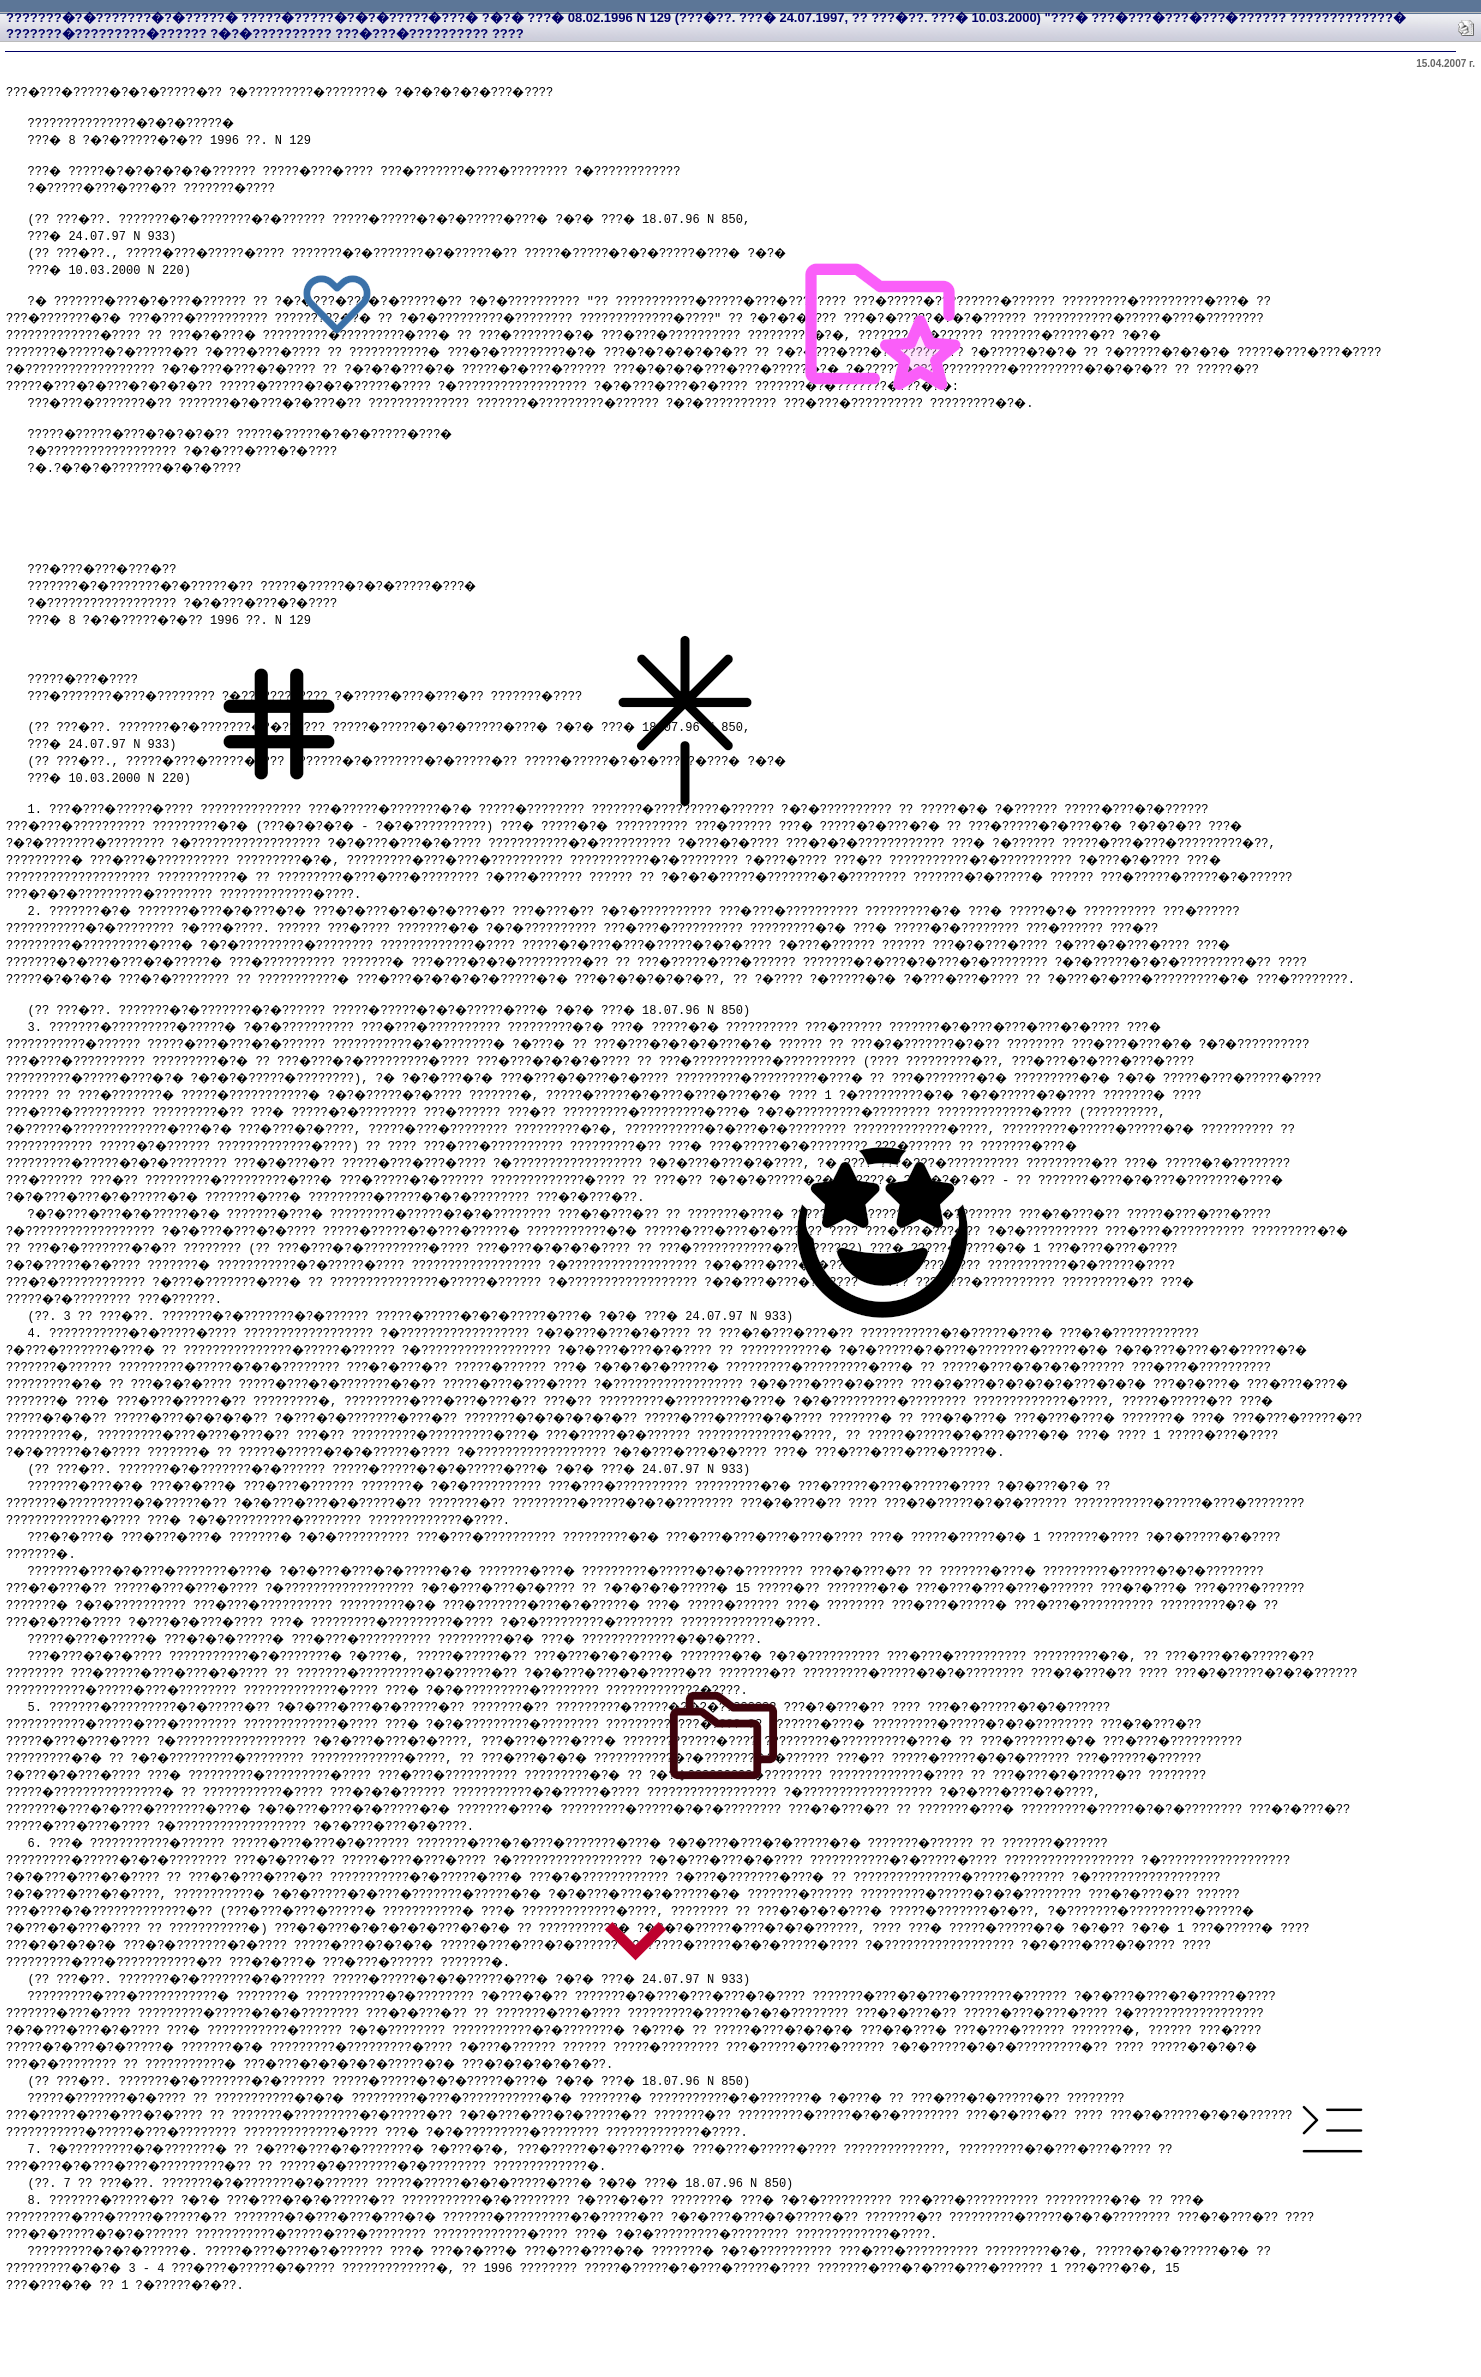 The width and height of the screenshot is (1481, 2377). Describe the element at coordinates (279, 724) in the screenshot. I see `view hashtags or tagged content` at that location.